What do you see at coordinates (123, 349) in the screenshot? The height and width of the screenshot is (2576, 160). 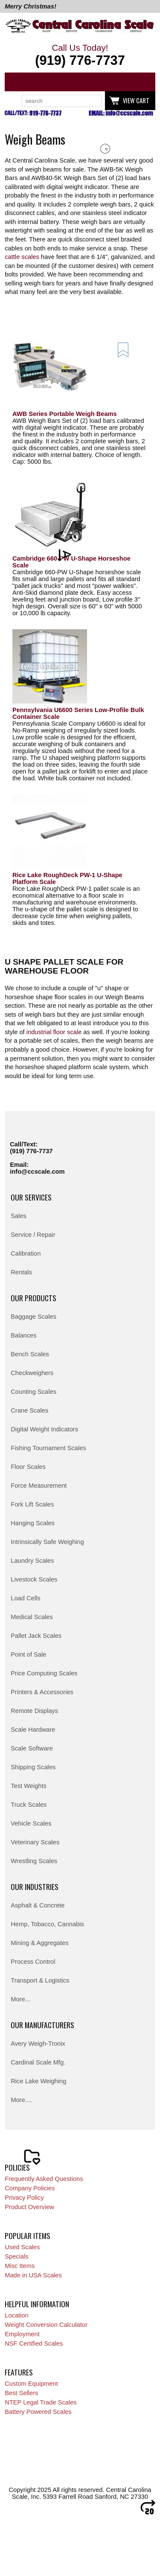 I see `save this item for later` at bounding box center [123, 349].